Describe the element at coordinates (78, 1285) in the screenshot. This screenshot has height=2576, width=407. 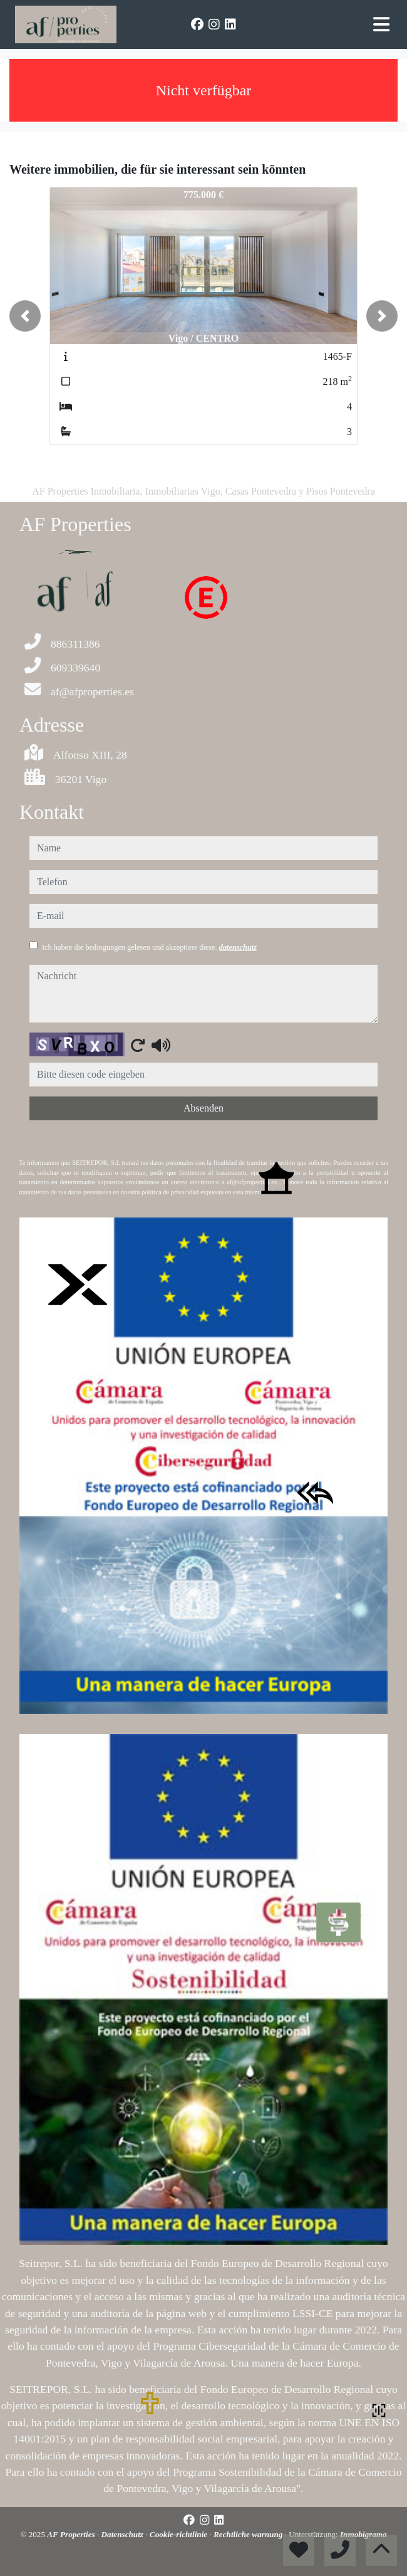
I see `nutanix company logo` at that location.